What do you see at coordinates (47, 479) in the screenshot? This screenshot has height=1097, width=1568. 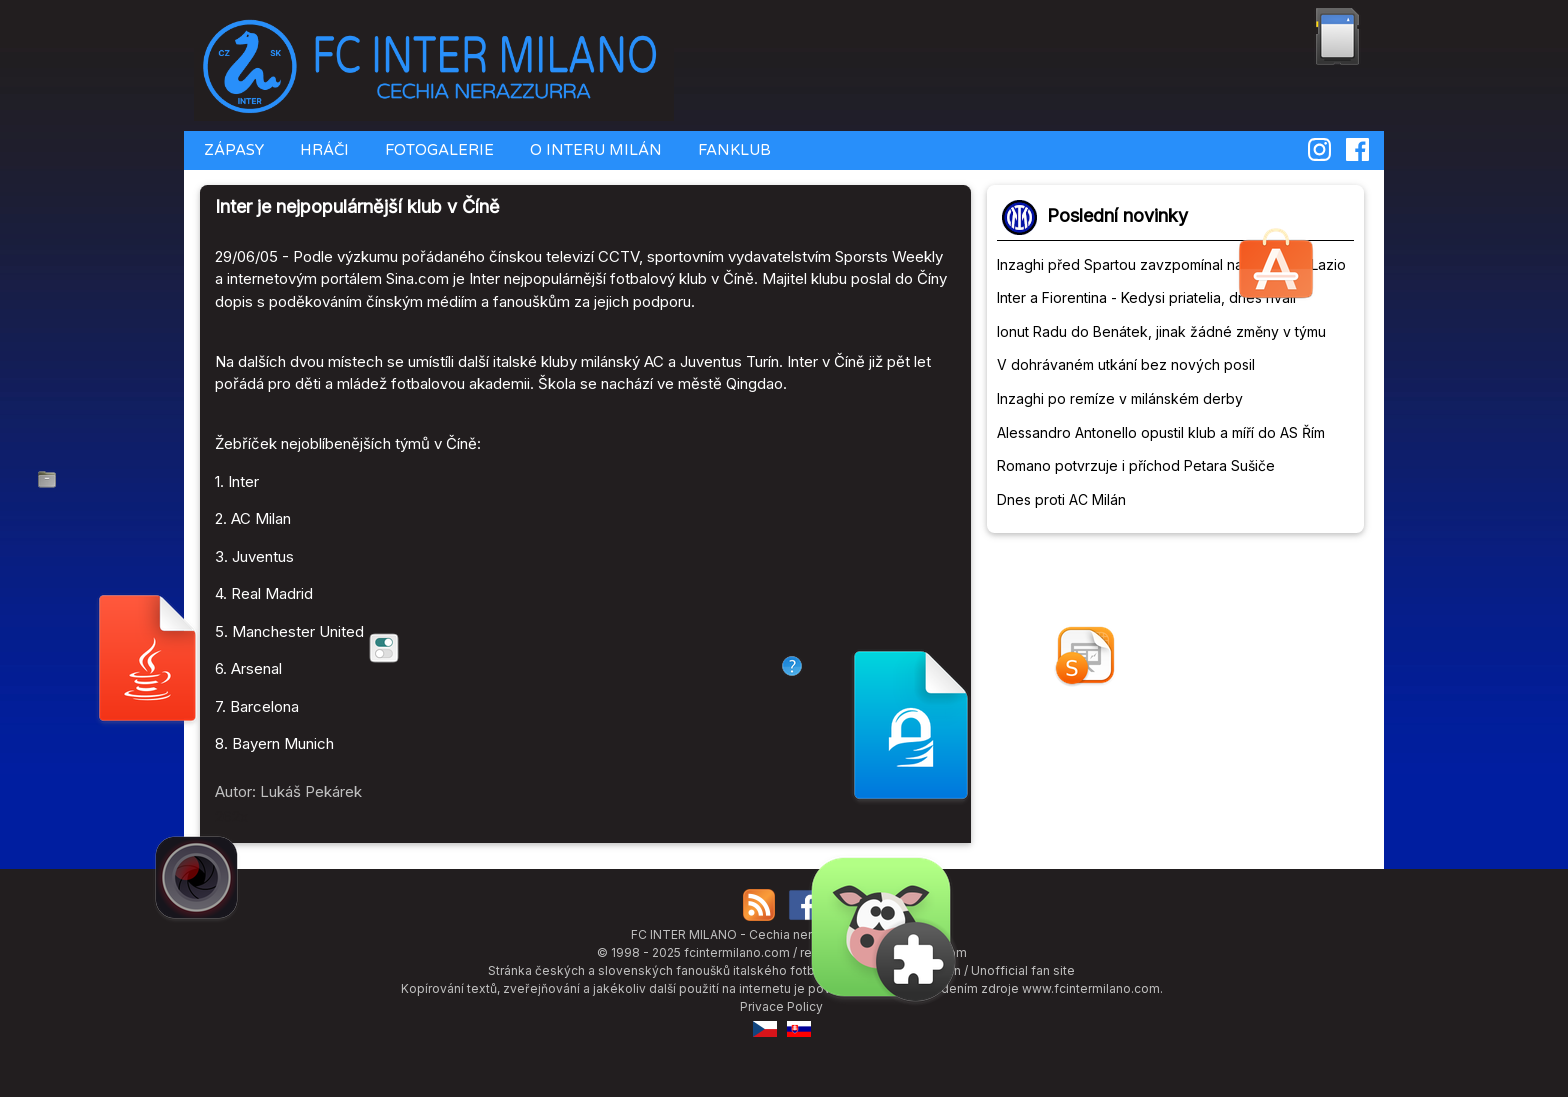 I see `open the file manager` at bounding box center [47, 479].